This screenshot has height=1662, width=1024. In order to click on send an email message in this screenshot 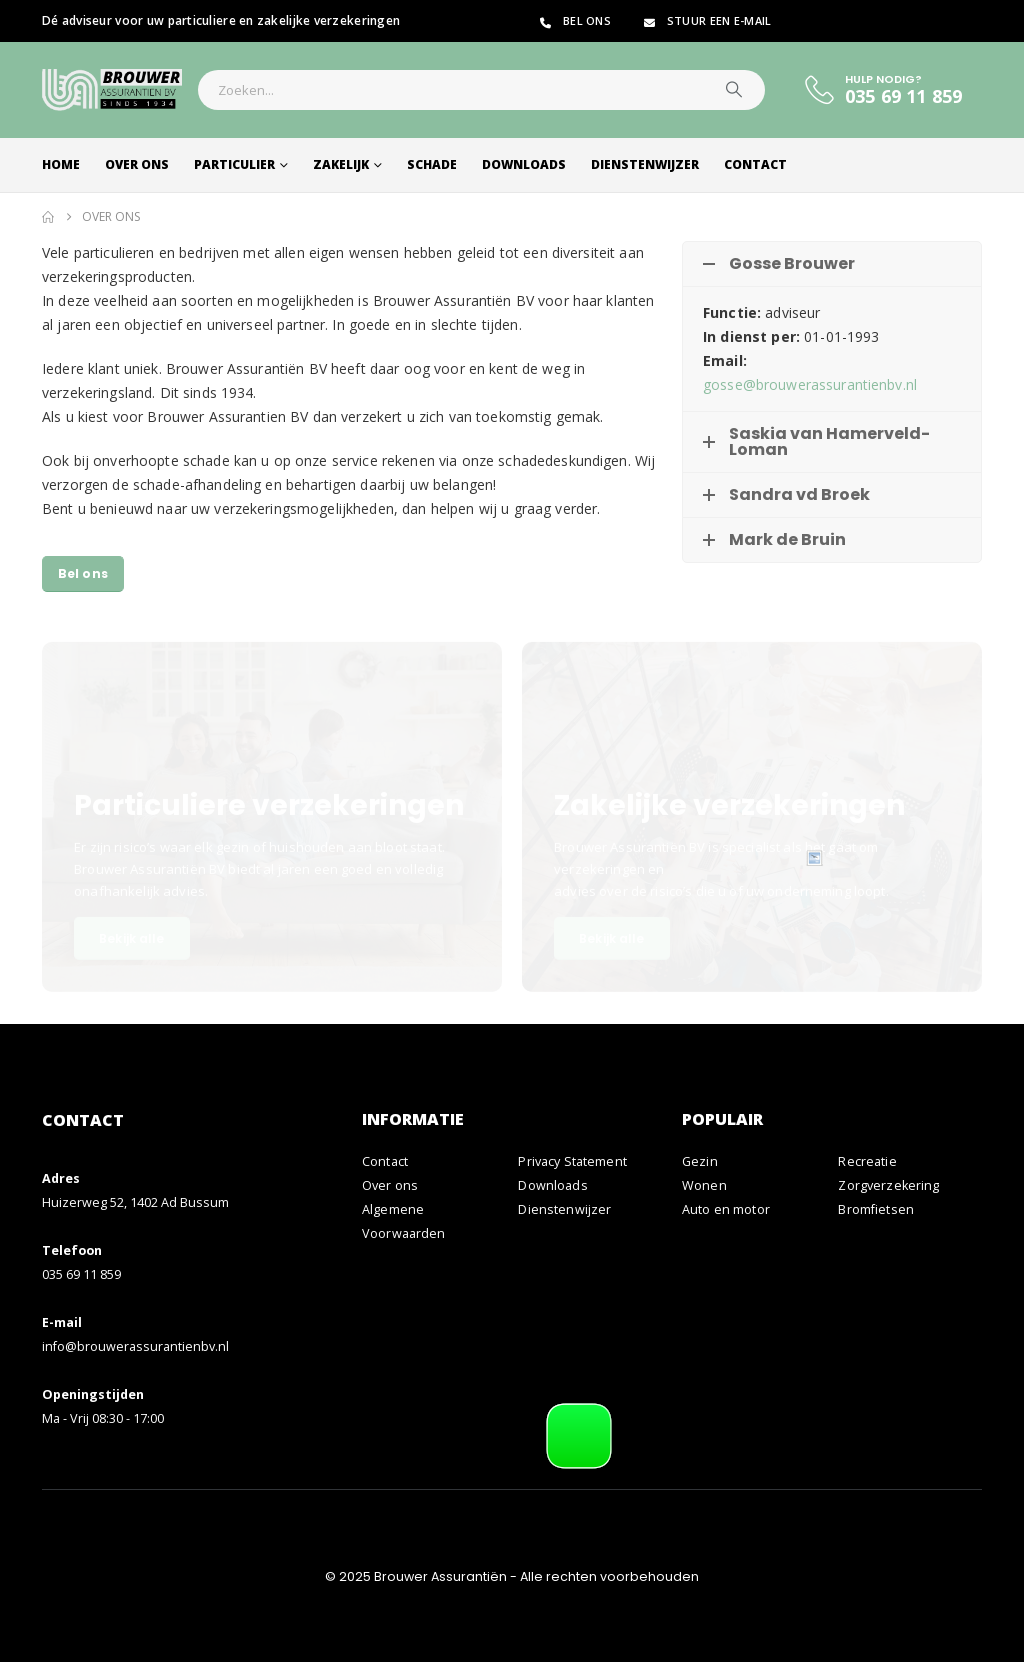, I will do `click(814, 858)`.